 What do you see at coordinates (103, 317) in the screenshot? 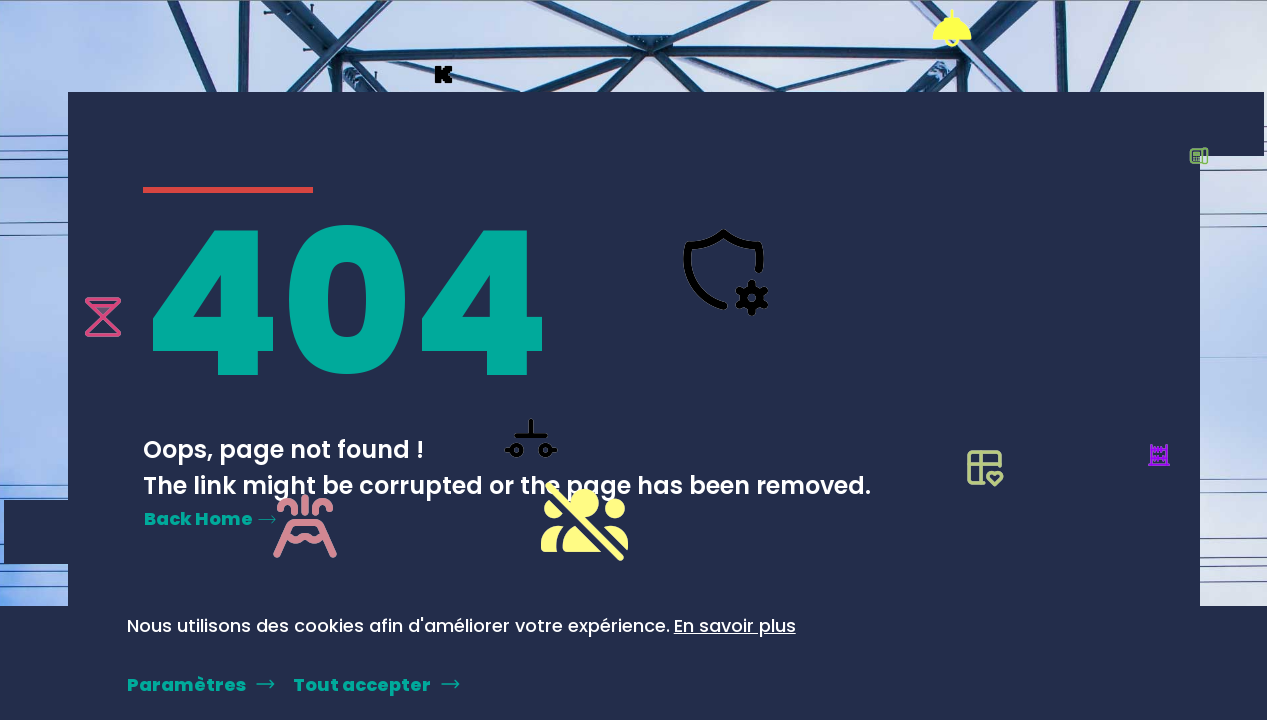
I see `indicates high time remaining on a timer or process` at bounding box center [103, 317].